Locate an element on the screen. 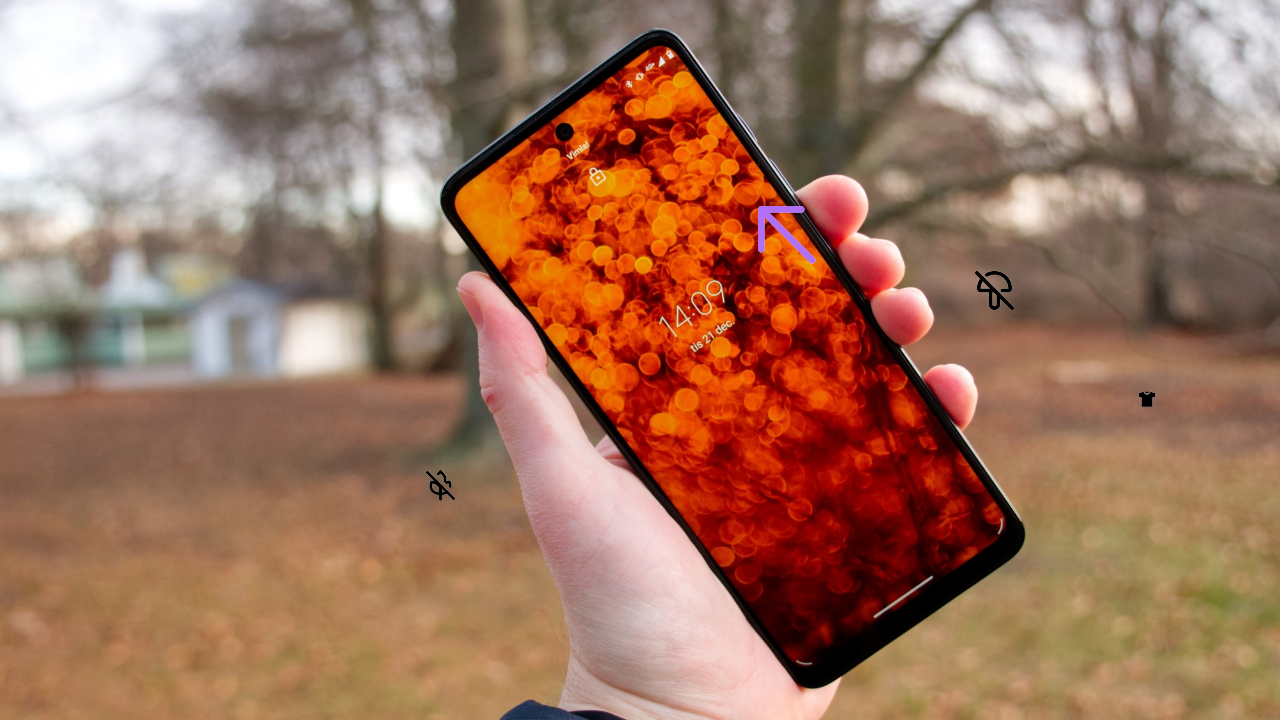 The width and height of the screenshot is (1280, 720). navigate back to previous page is located at coordinates (789, 237).